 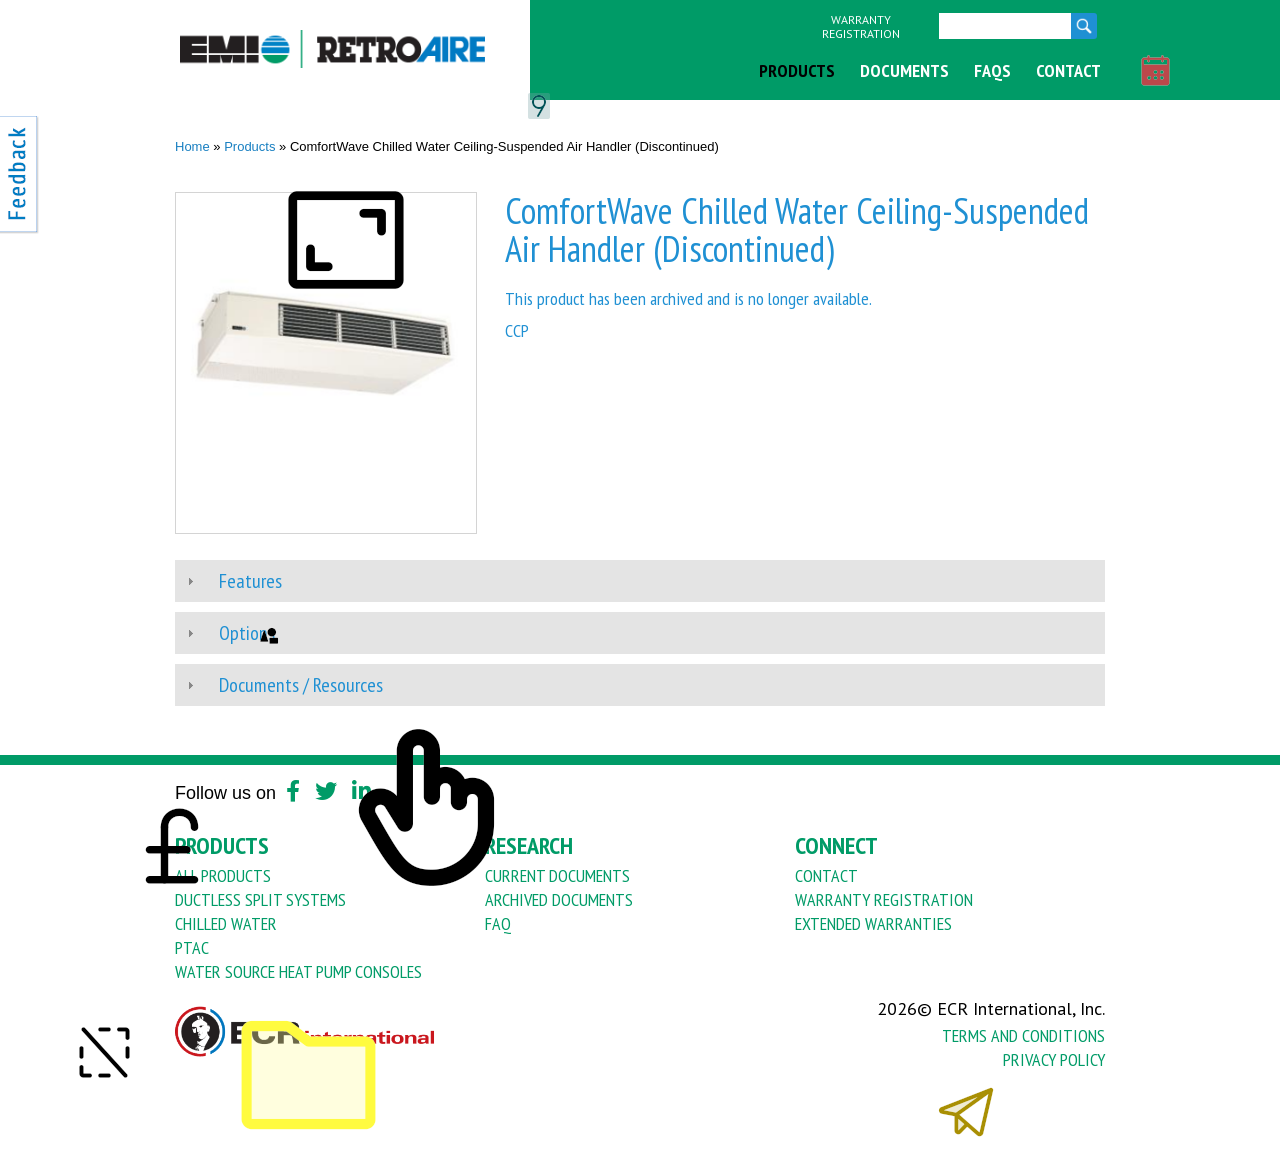 I want to click on view calendar events, so click(x=1155, y=71).